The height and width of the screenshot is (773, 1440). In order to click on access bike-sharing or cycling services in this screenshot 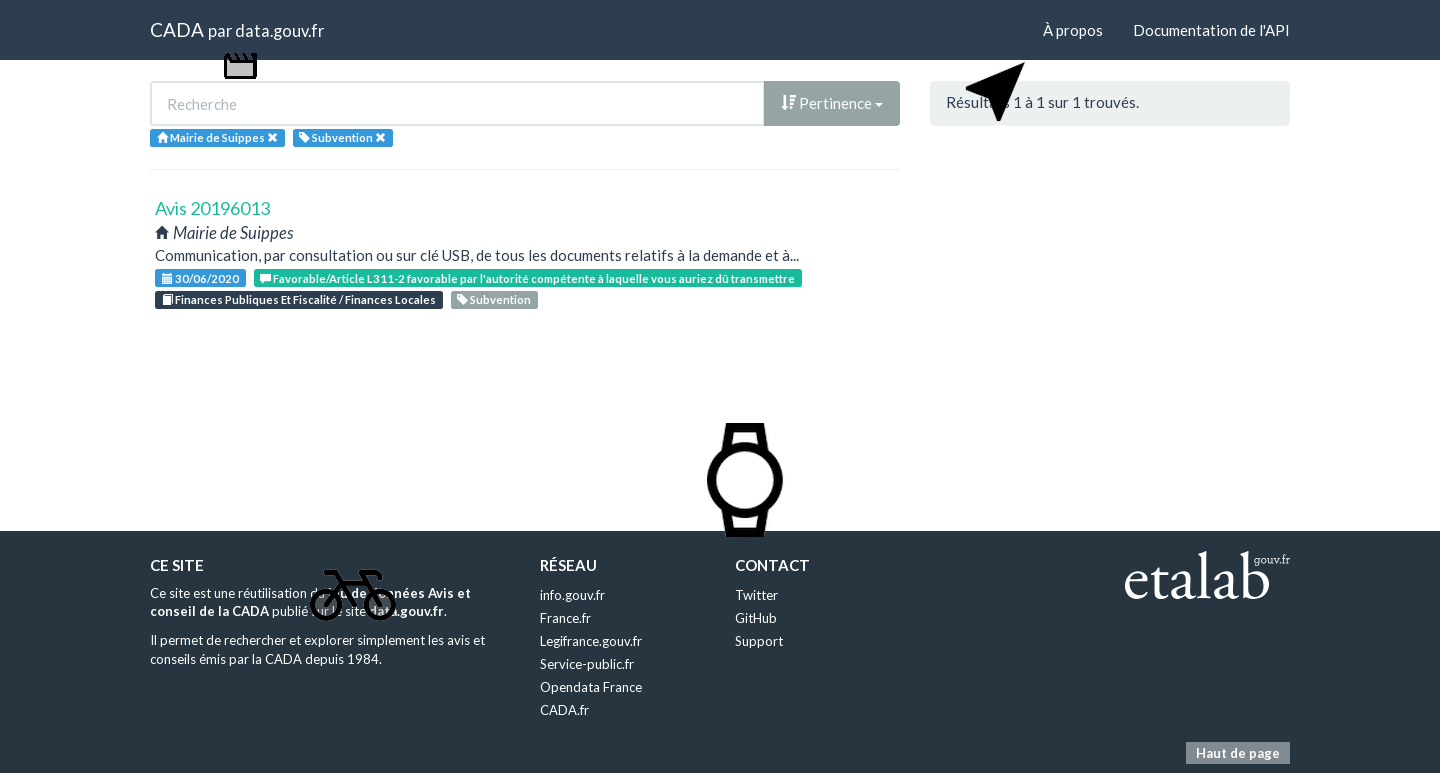, I will do `click(353, 594)`.